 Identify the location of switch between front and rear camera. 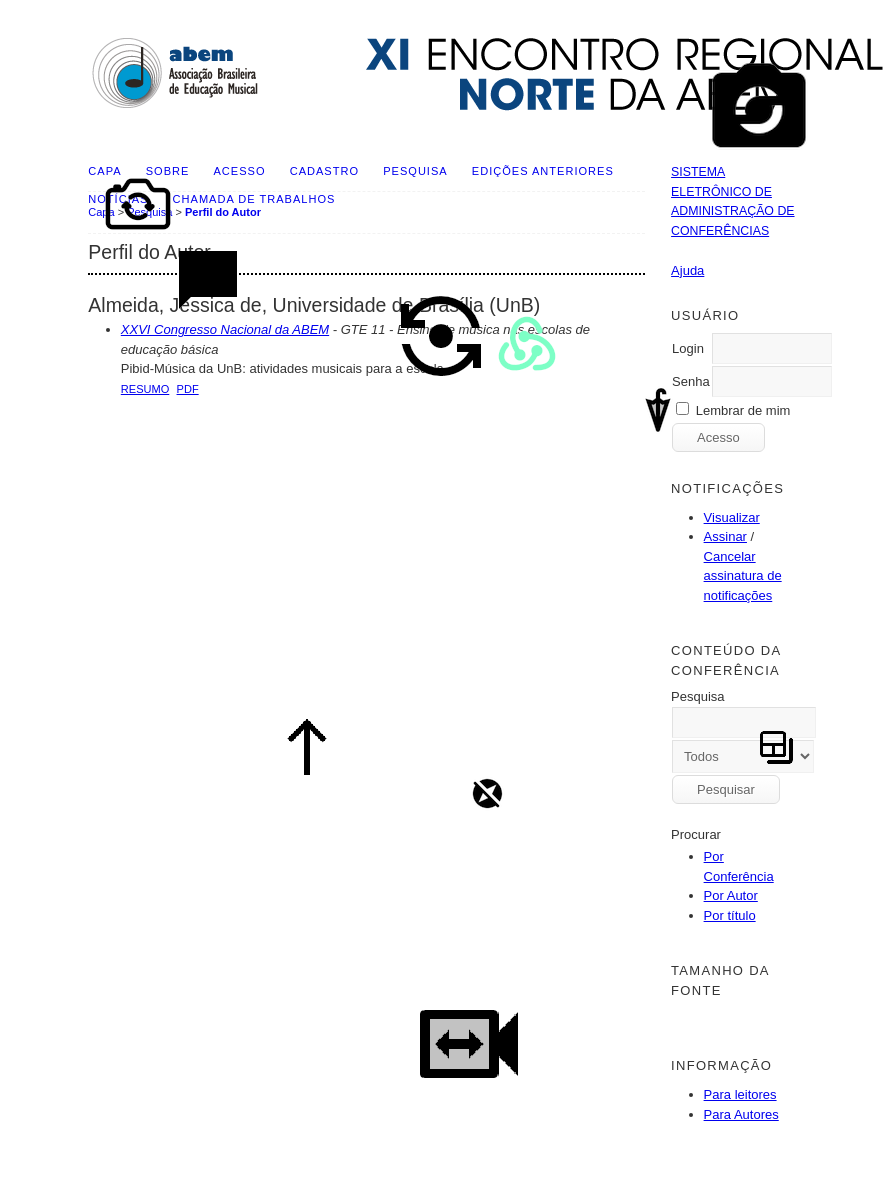
(138, 204).